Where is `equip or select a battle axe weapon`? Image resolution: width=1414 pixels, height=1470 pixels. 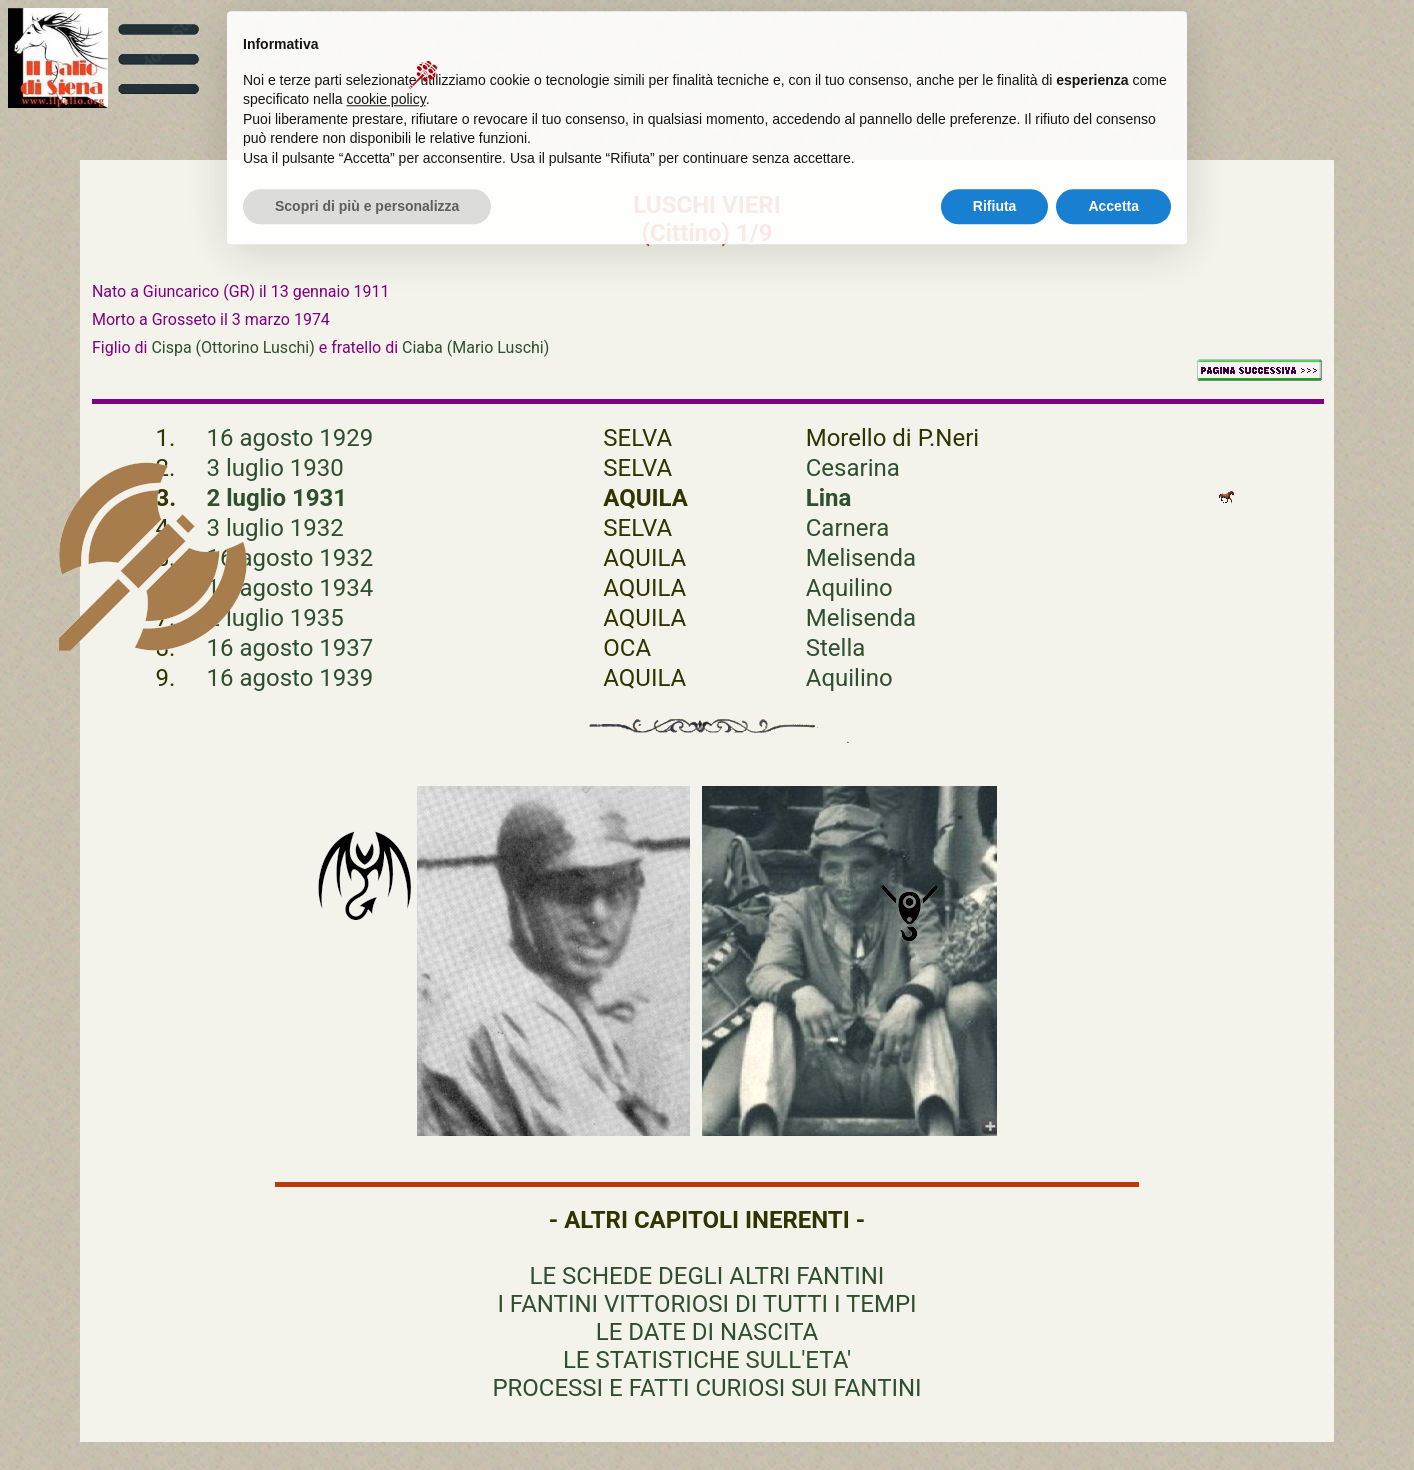
equip or select a battle axe weapon is located at coordinates (152, 556).